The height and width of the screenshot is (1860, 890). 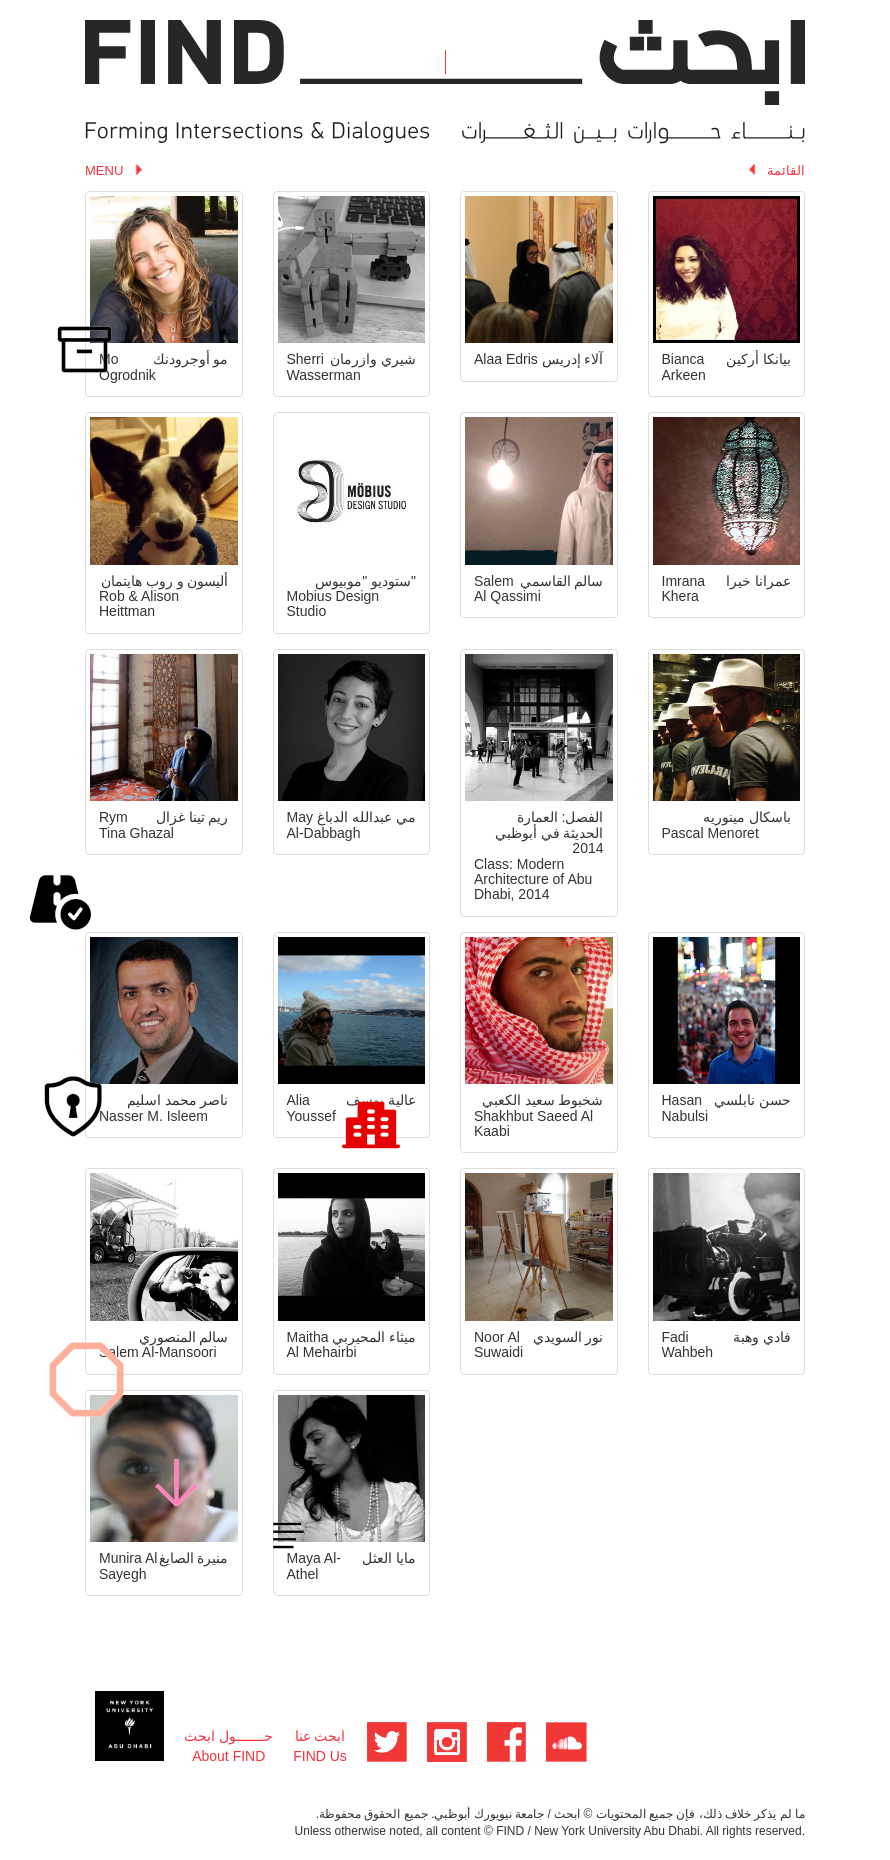 I want to click on scroll down or view more content below, so click(x=174, y=1482).